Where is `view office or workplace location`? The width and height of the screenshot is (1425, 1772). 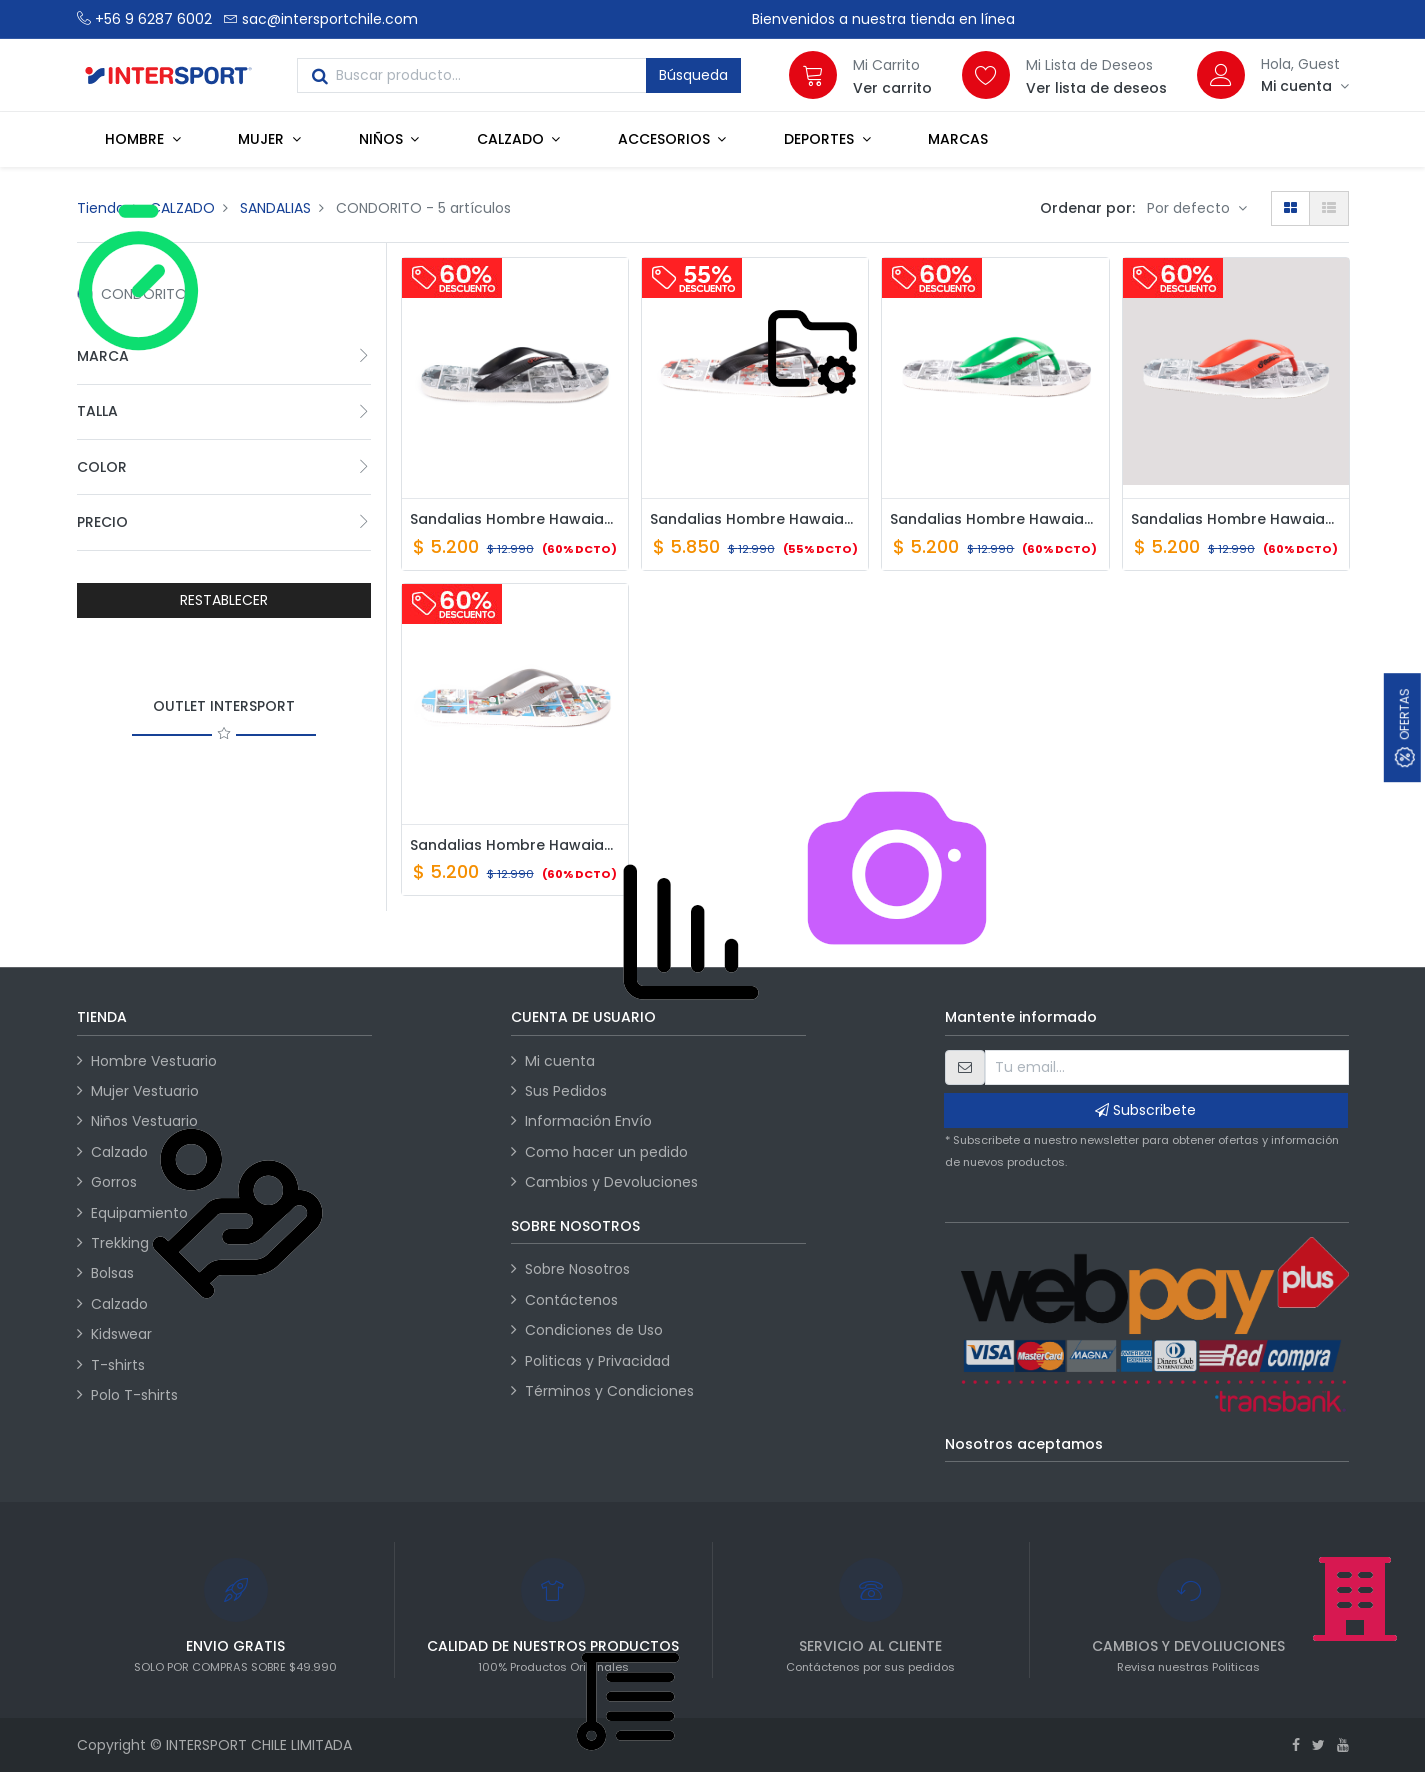
view office or workplace location is located at coordinates (1355, 1599).